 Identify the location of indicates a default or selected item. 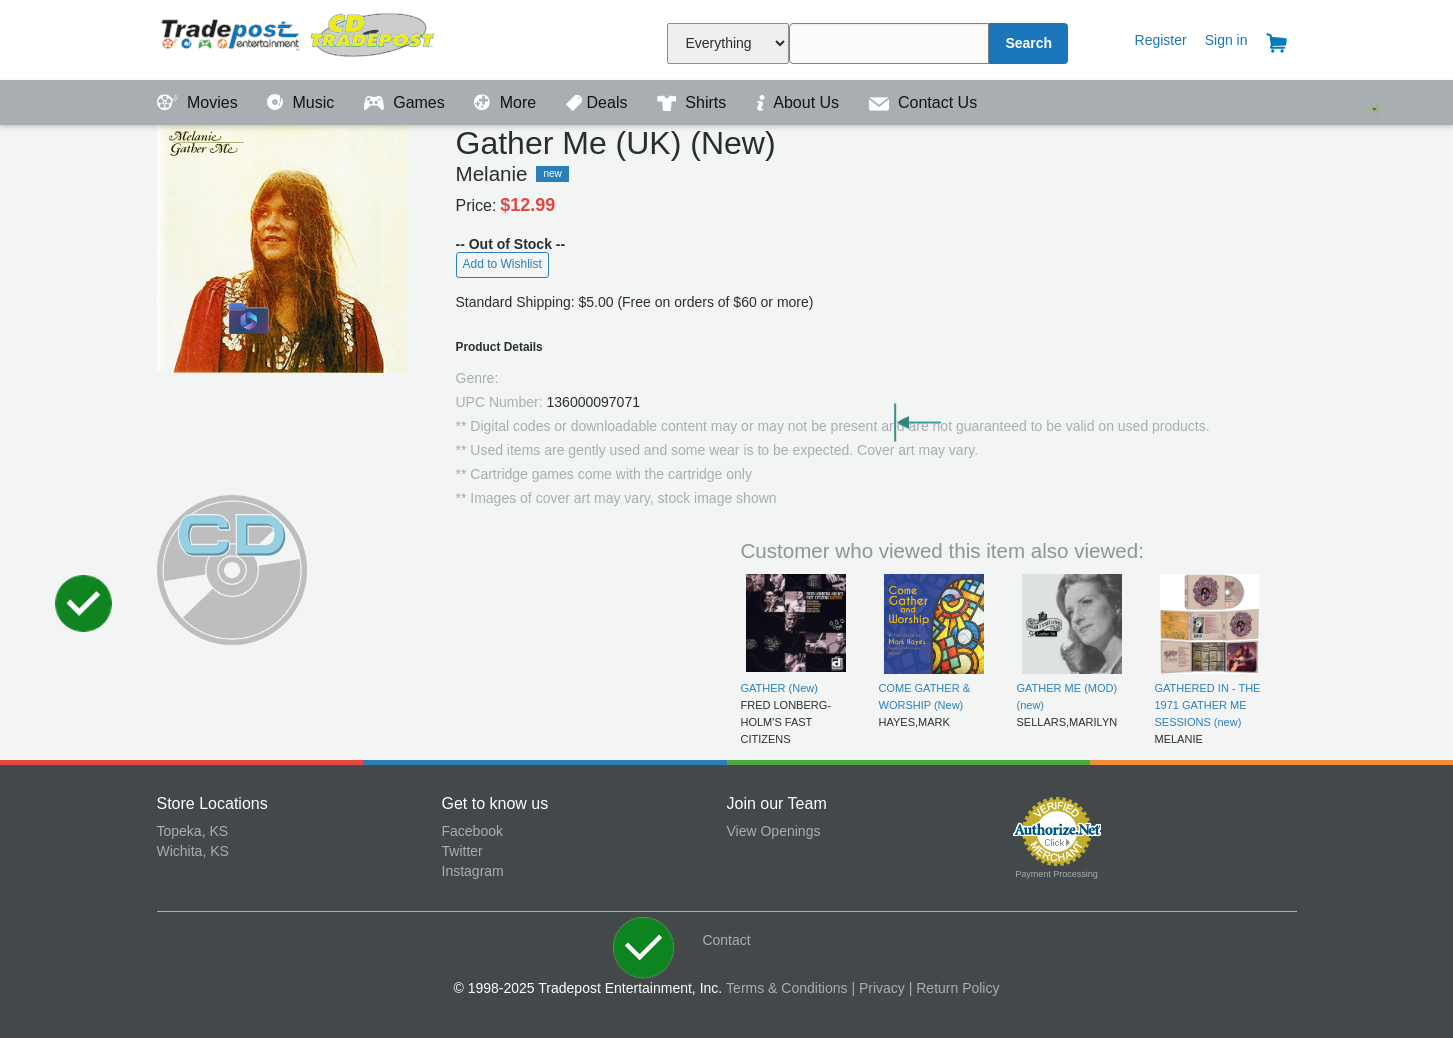
(643, 947).